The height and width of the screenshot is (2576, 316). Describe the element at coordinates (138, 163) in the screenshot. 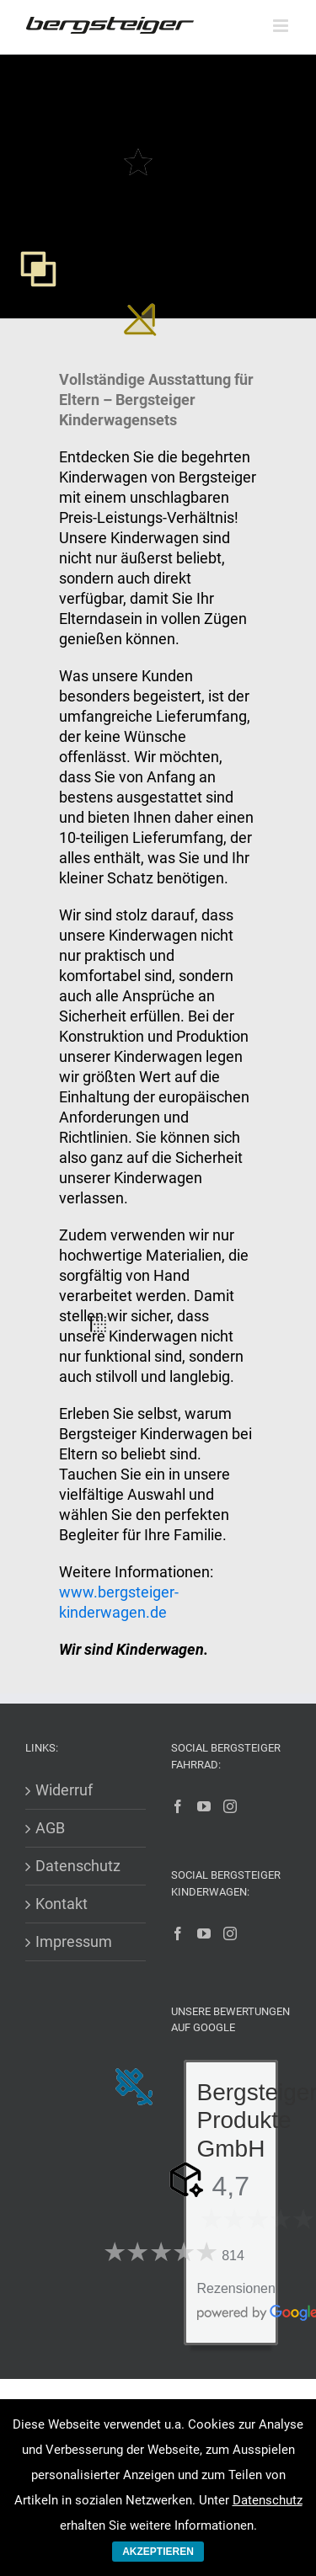

I see `add item to favorites` at that location.